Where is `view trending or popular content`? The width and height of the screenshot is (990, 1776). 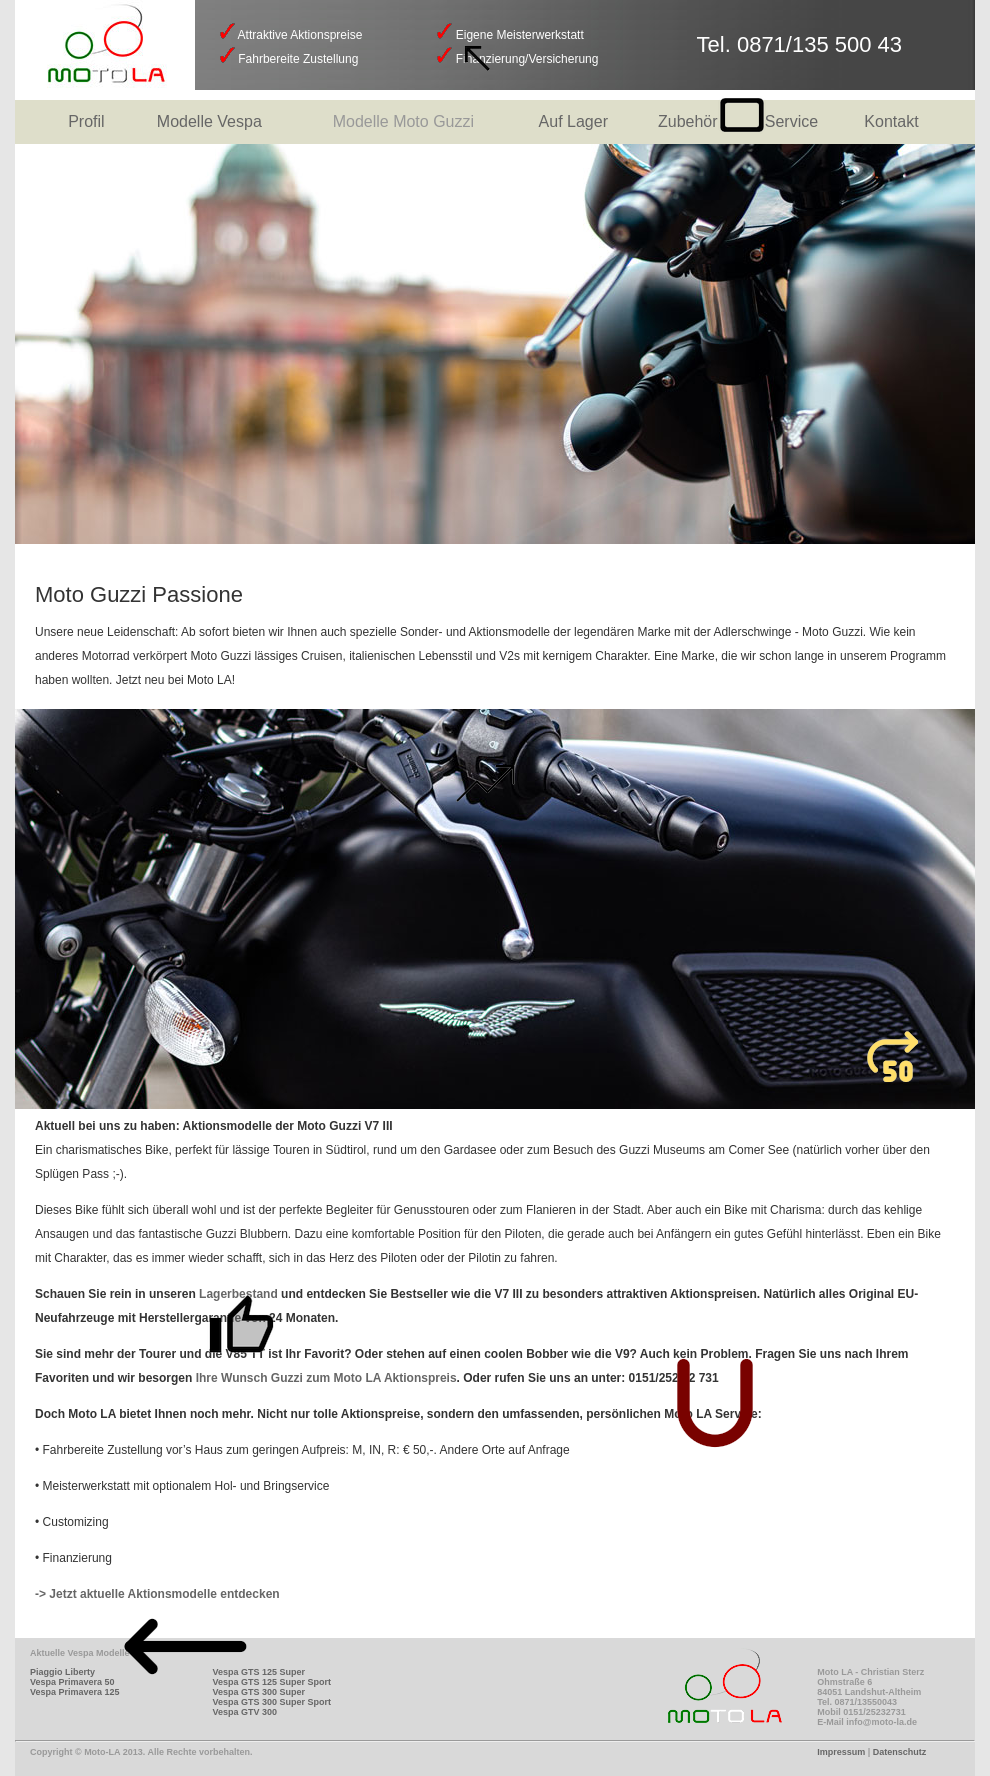 view trending or popular content is located at coordinates (485, 785).